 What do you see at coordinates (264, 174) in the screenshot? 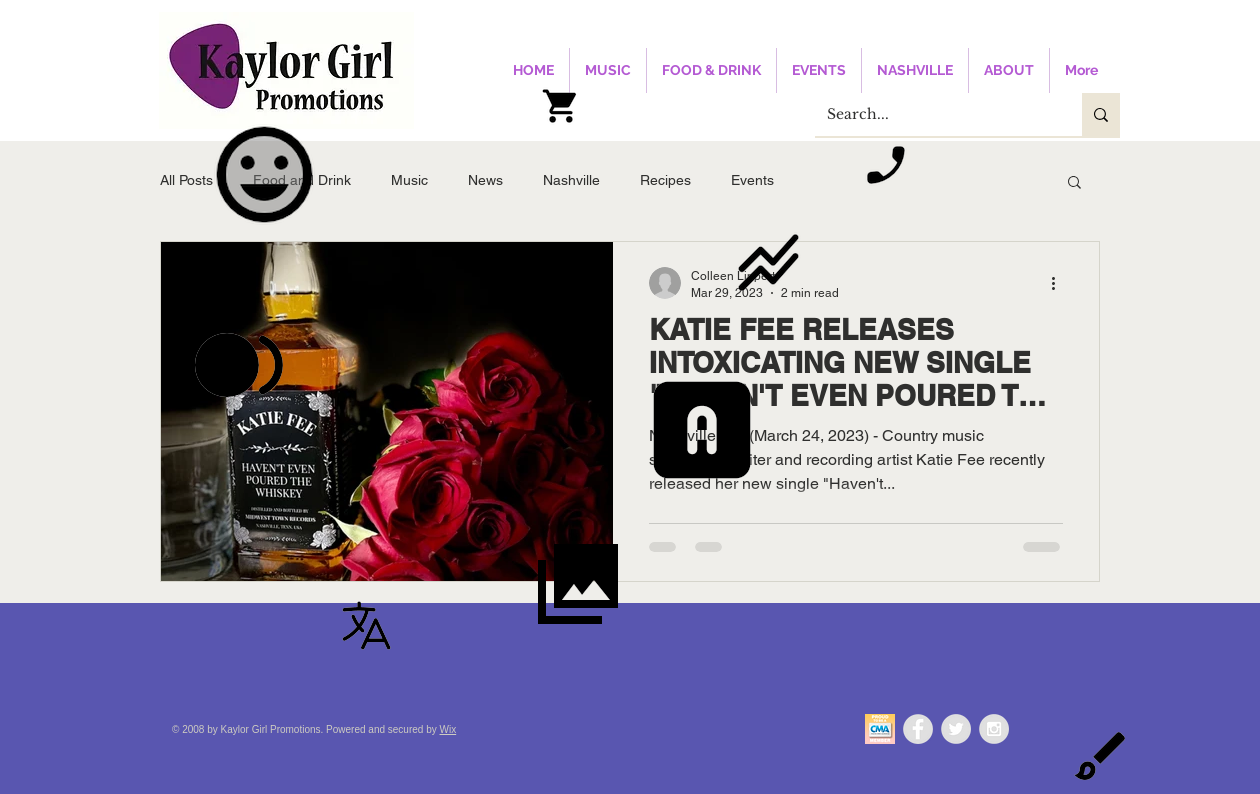
I see `select your current mood or emotional state` at bounding box center [264, 174].